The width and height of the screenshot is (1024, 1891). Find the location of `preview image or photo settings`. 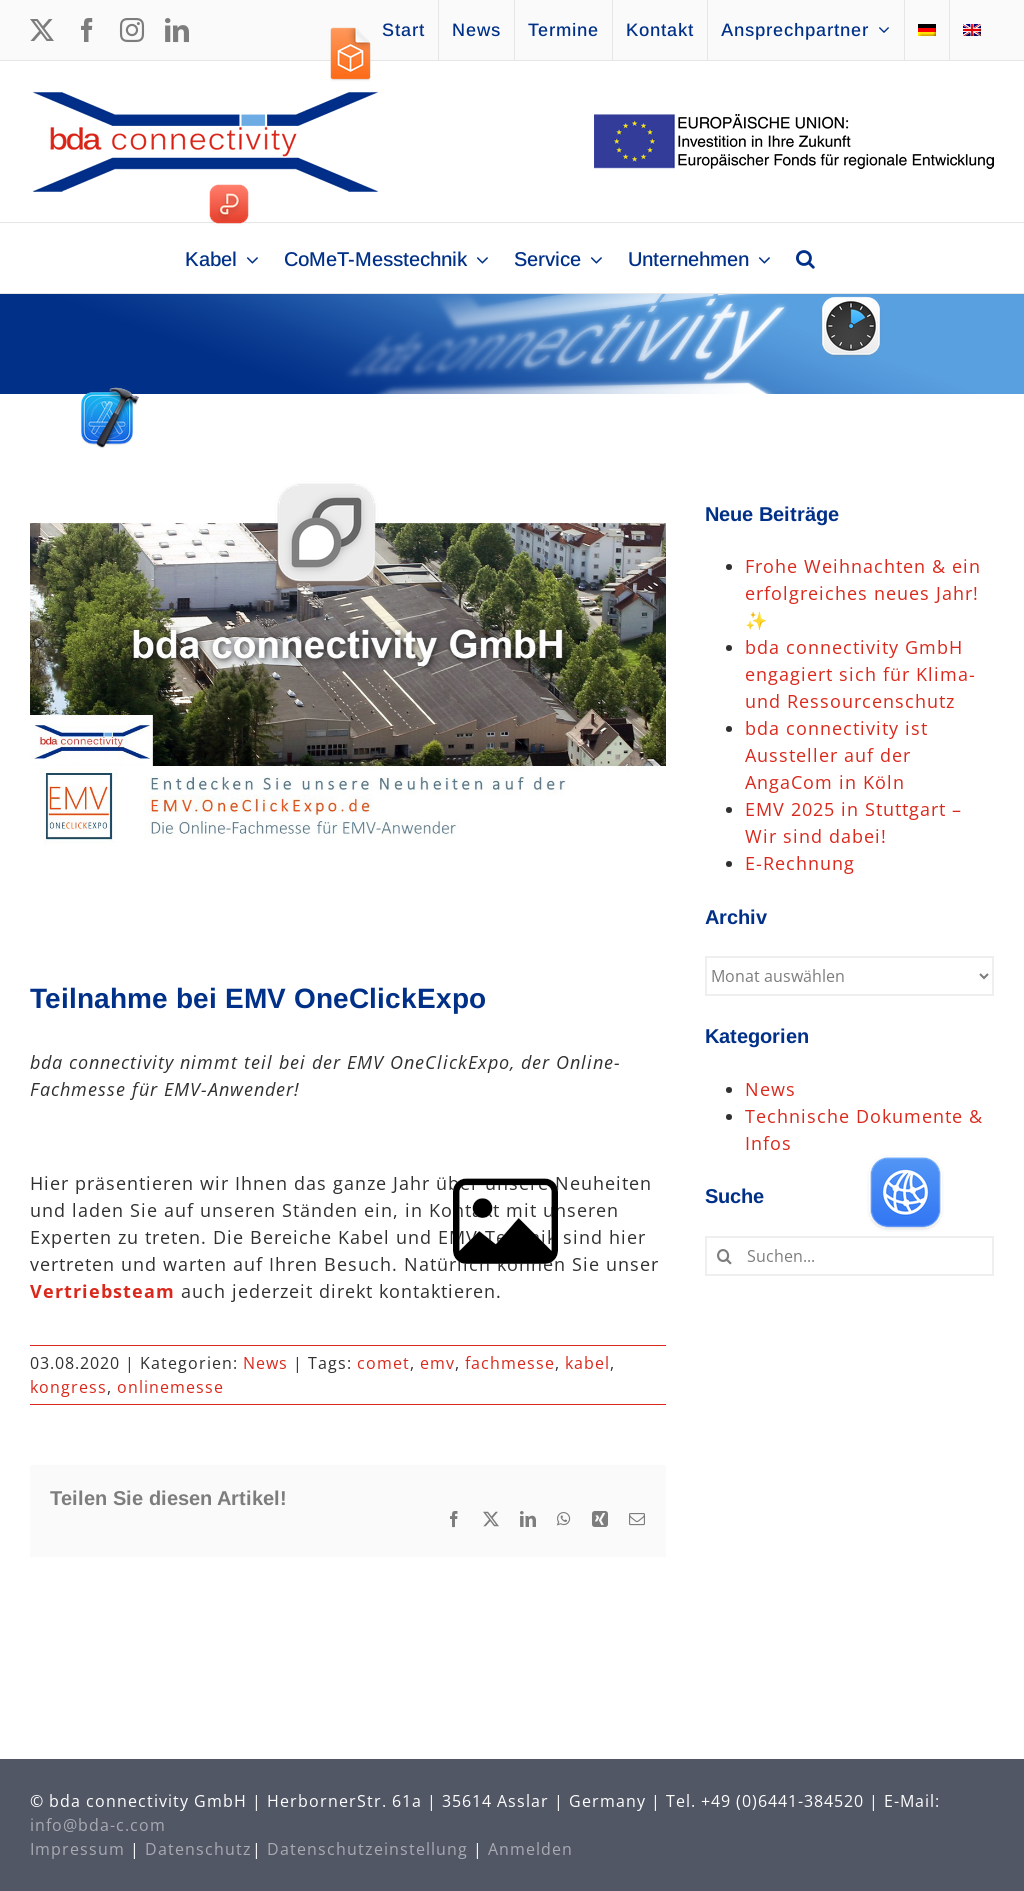

preview image or photo settings is located at coordinates (505, 1224).